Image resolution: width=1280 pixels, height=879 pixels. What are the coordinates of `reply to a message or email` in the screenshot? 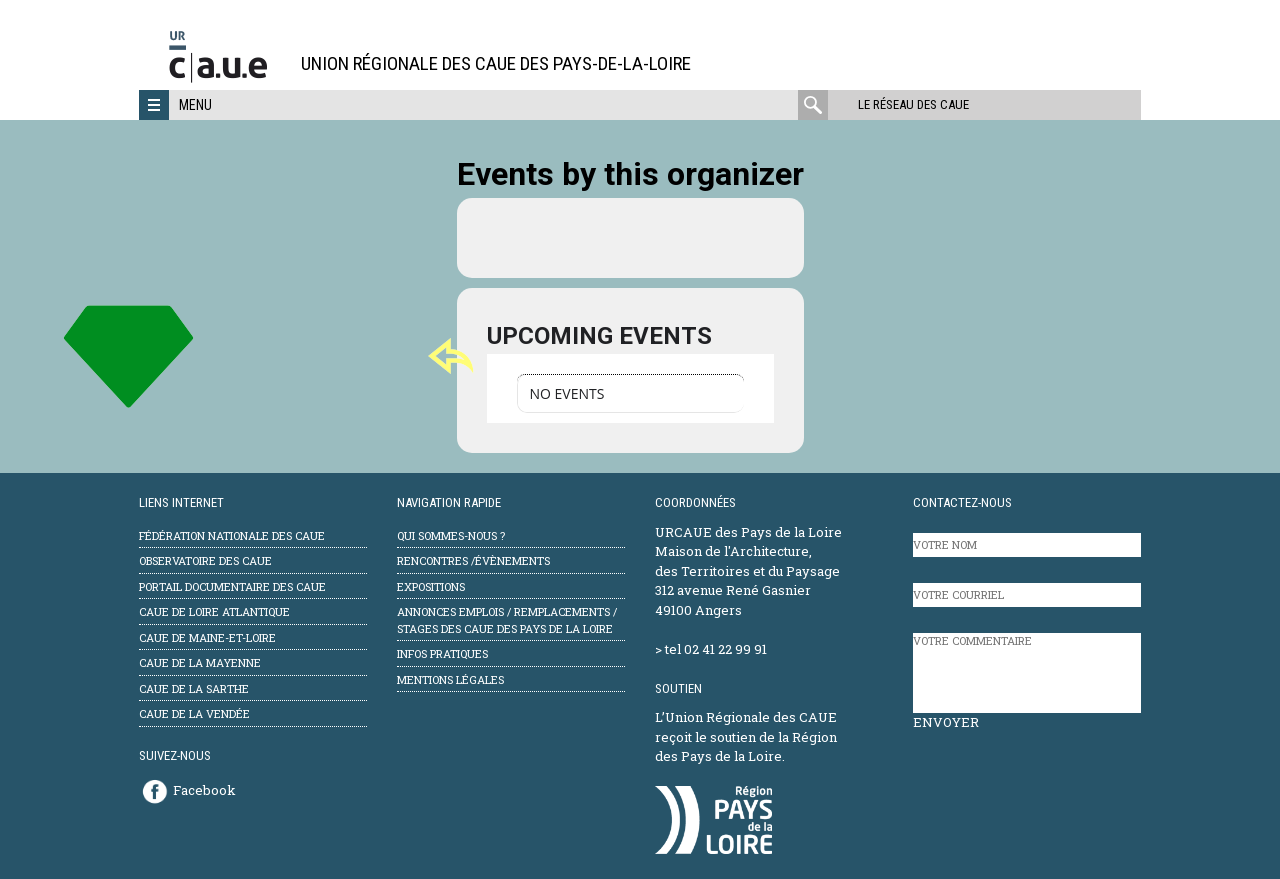 It's located at (453, 356).